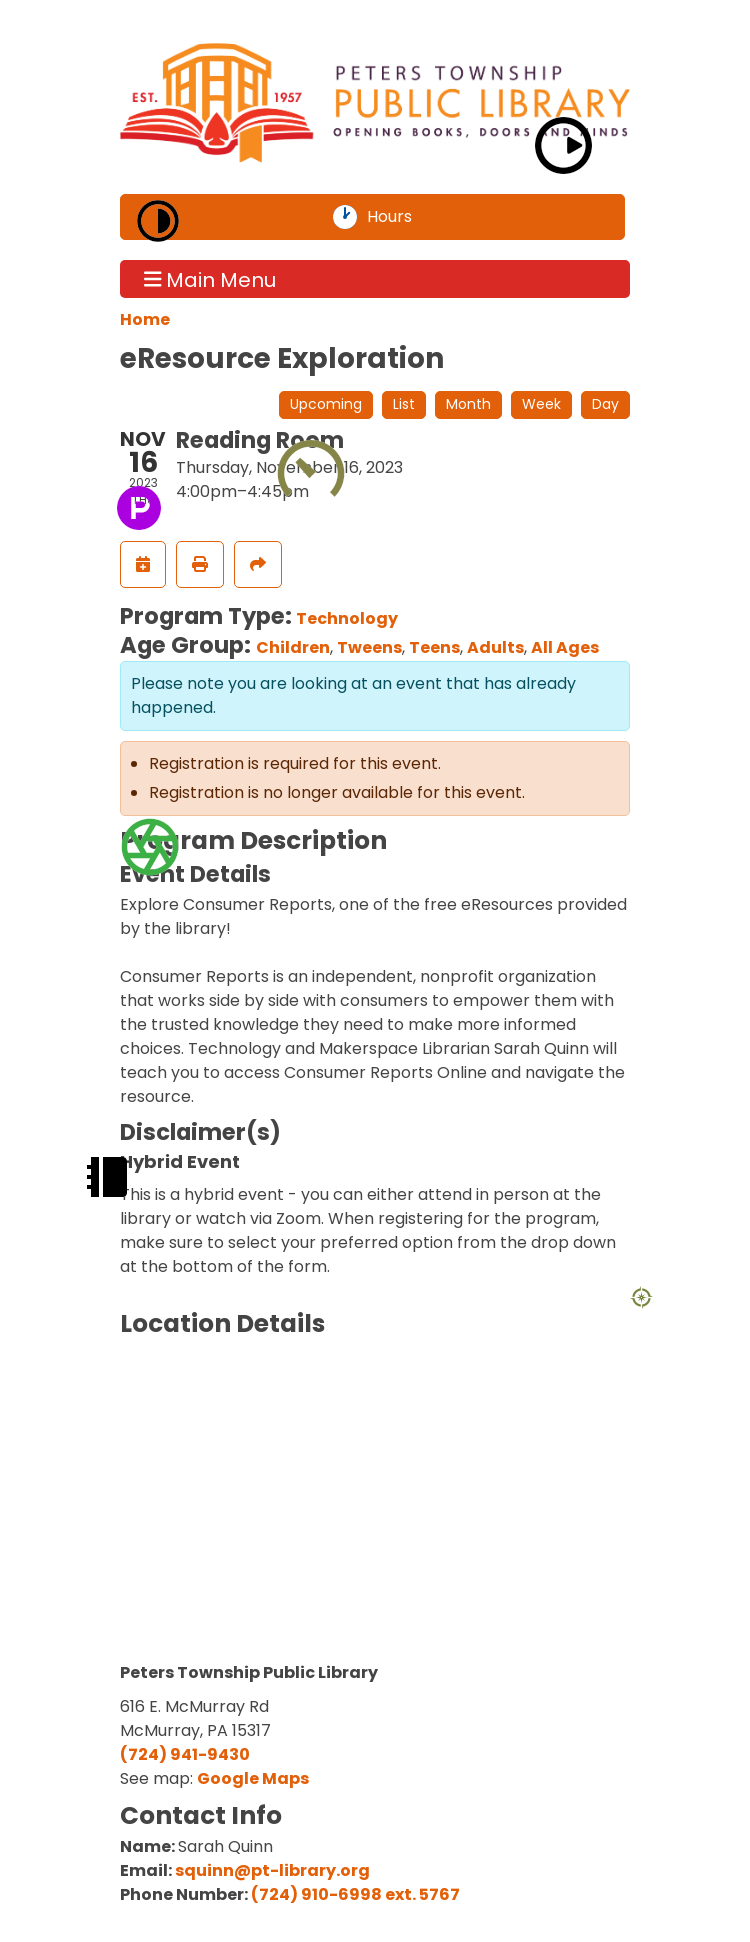  Describe the element at coordinates (158, 221) in the screenshot. I see `adjust display contrast settings` at that location.